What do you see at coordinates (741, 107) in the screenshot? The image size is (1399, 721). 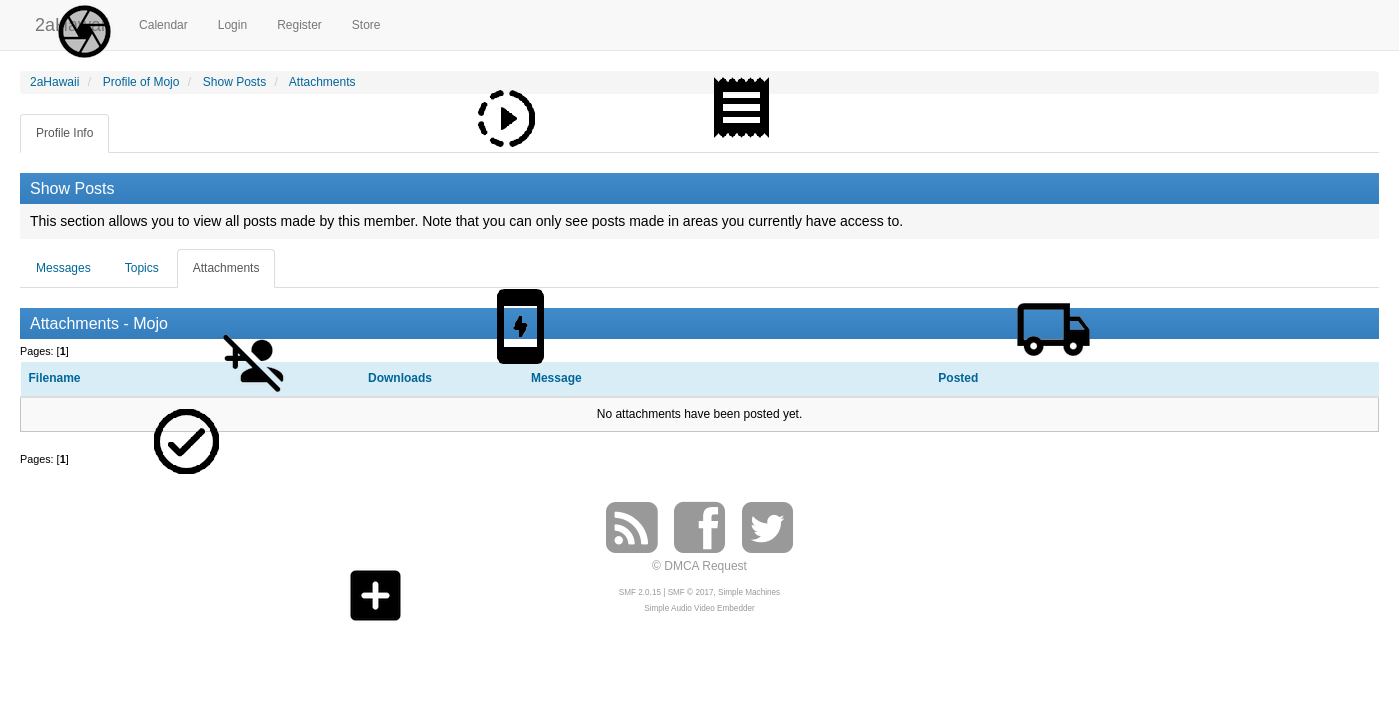 I see `view purchase receipt or transaction history` at bounding box center [741, 107].